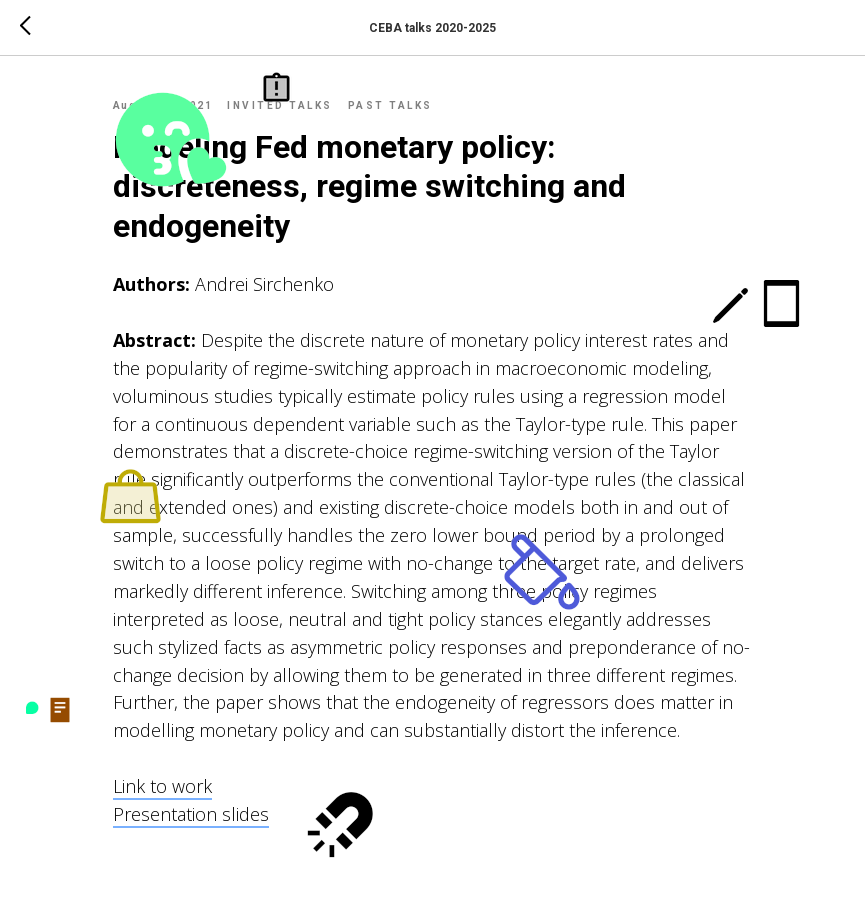  I want to click on edit content or text, so click(730, 305).